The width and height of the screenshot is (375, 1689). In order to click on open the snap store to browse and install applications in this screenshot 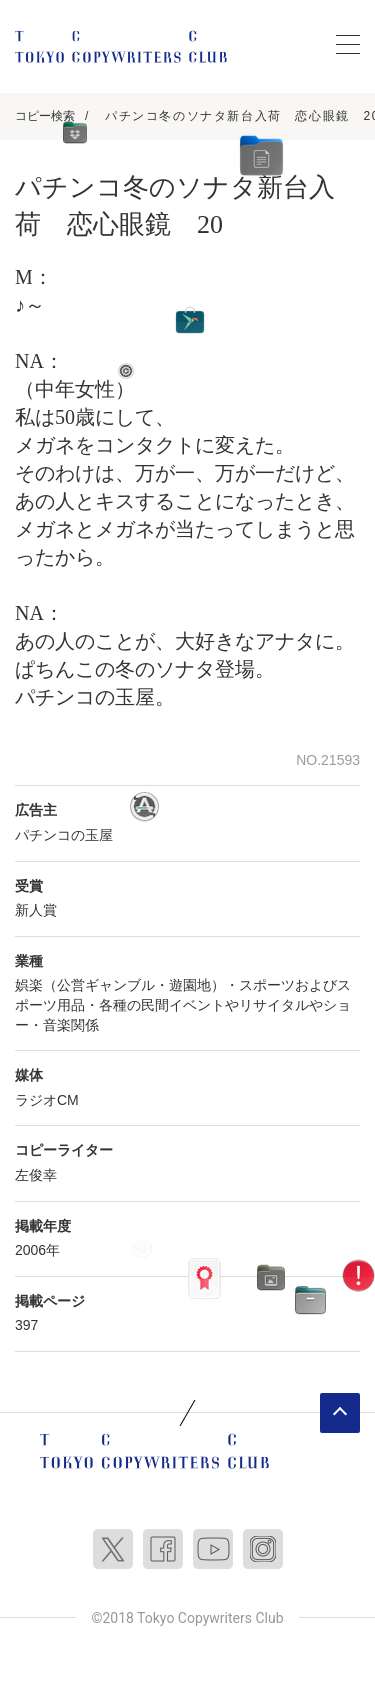, I will do `click(190, 322)`.